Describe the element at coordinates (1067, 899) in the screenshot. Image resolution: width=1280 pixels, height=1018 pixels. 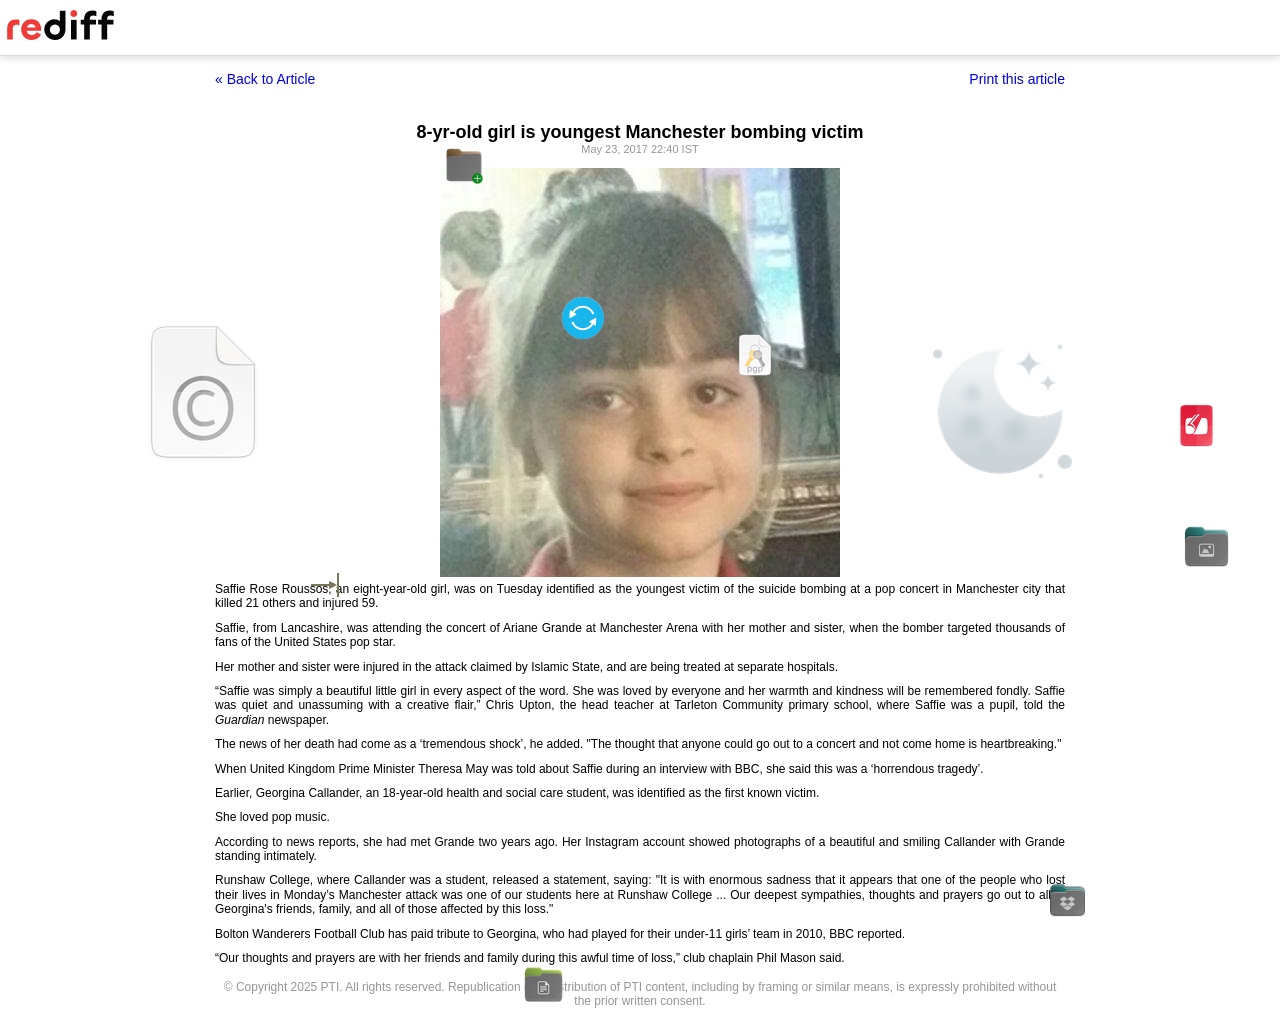
I see `open your dropbox synced folder` at that location.